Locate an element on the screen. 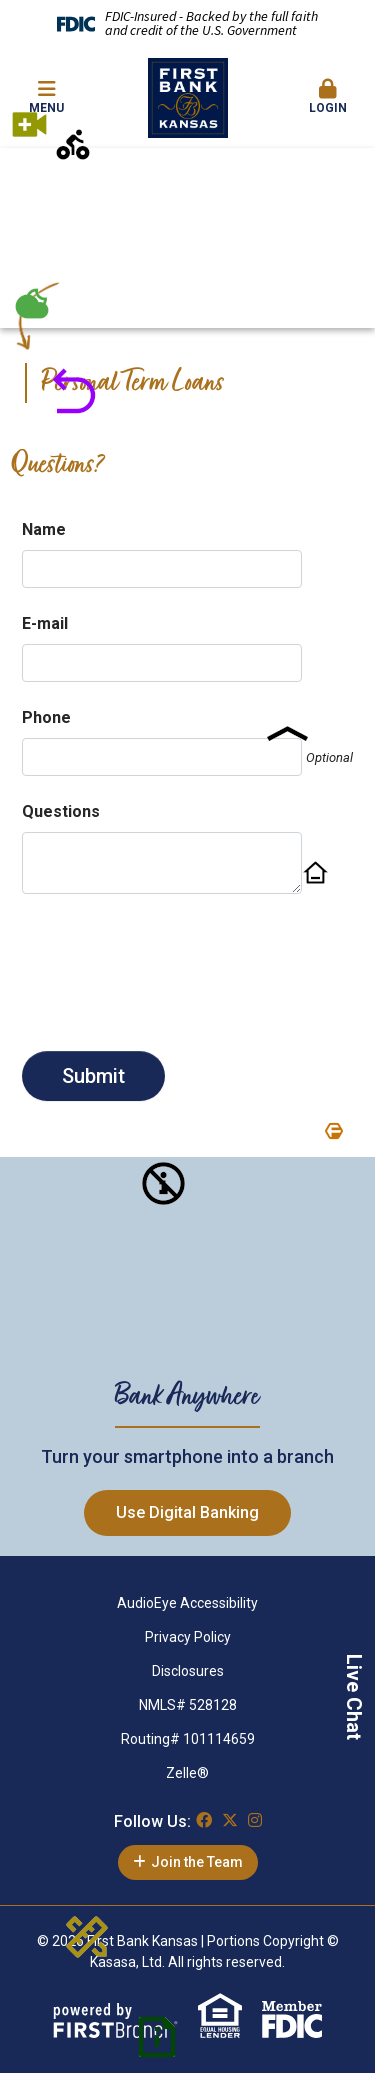 The height and width of the screenshot is (2073, 375). access design tools is located at coordinates (87, 1937).